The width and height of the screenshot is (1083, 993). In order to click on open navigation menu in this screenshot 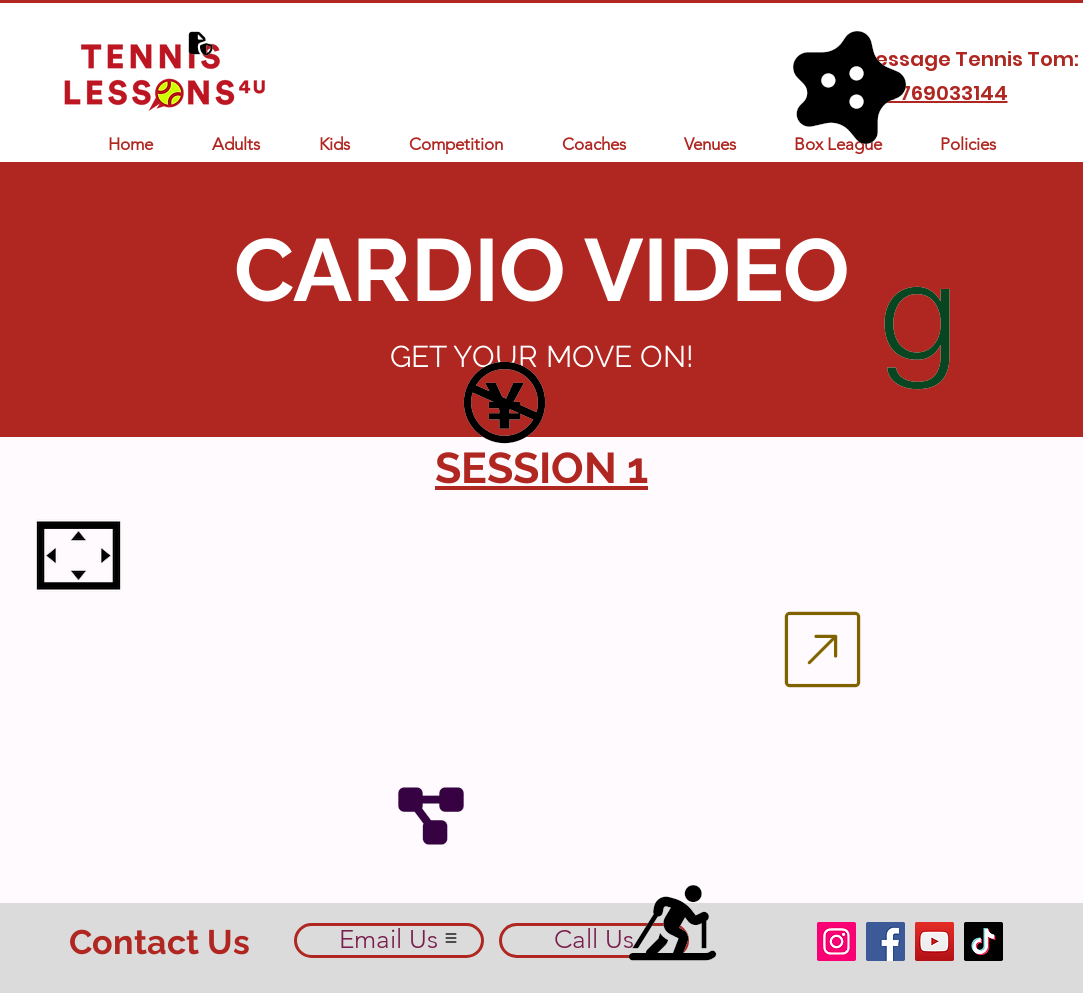, I will do `click(451, 938)`.